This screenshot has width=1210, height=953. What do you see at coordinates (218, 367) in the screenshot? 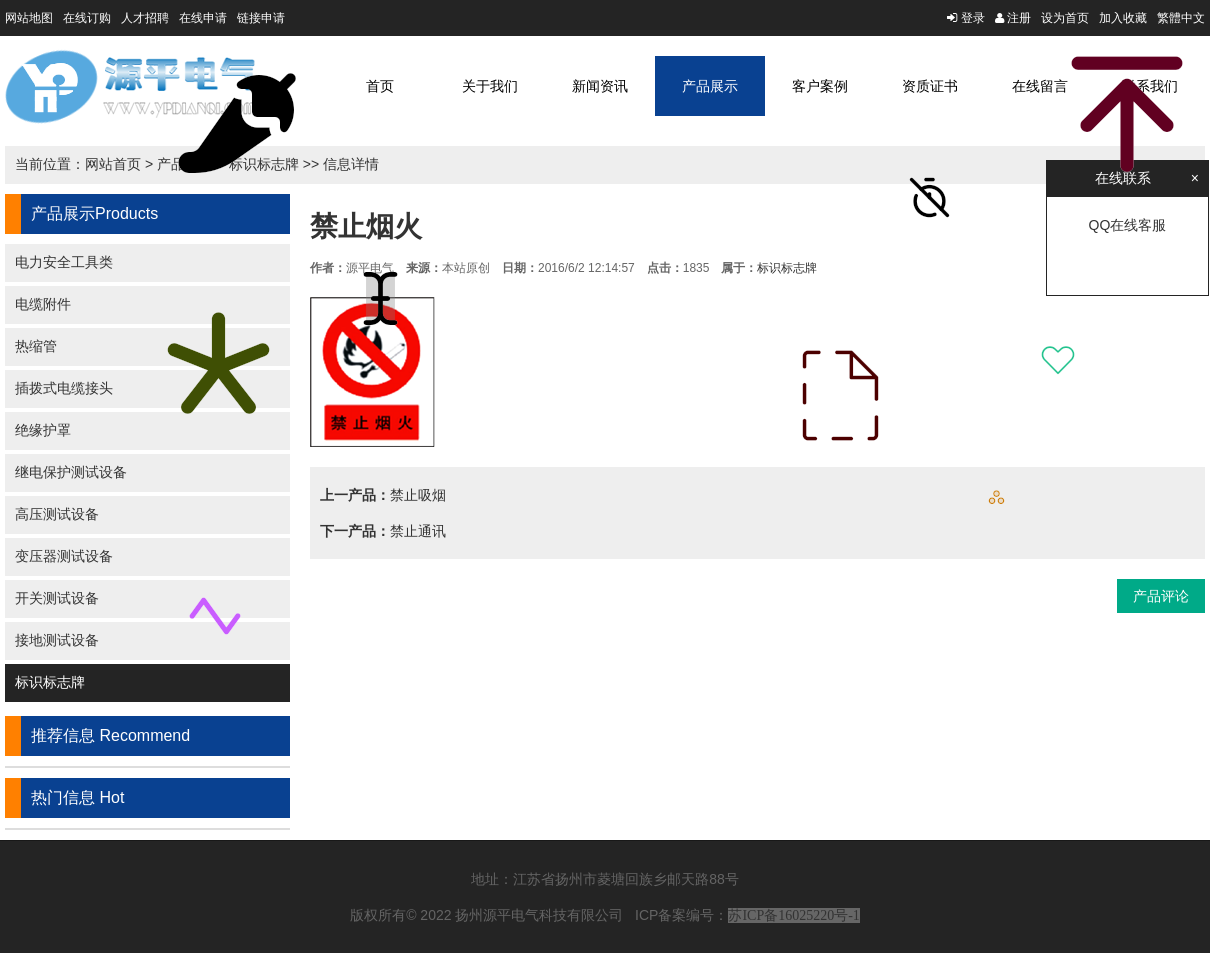
I see `indicates a required field in a form` at bounding box center [218, 367].